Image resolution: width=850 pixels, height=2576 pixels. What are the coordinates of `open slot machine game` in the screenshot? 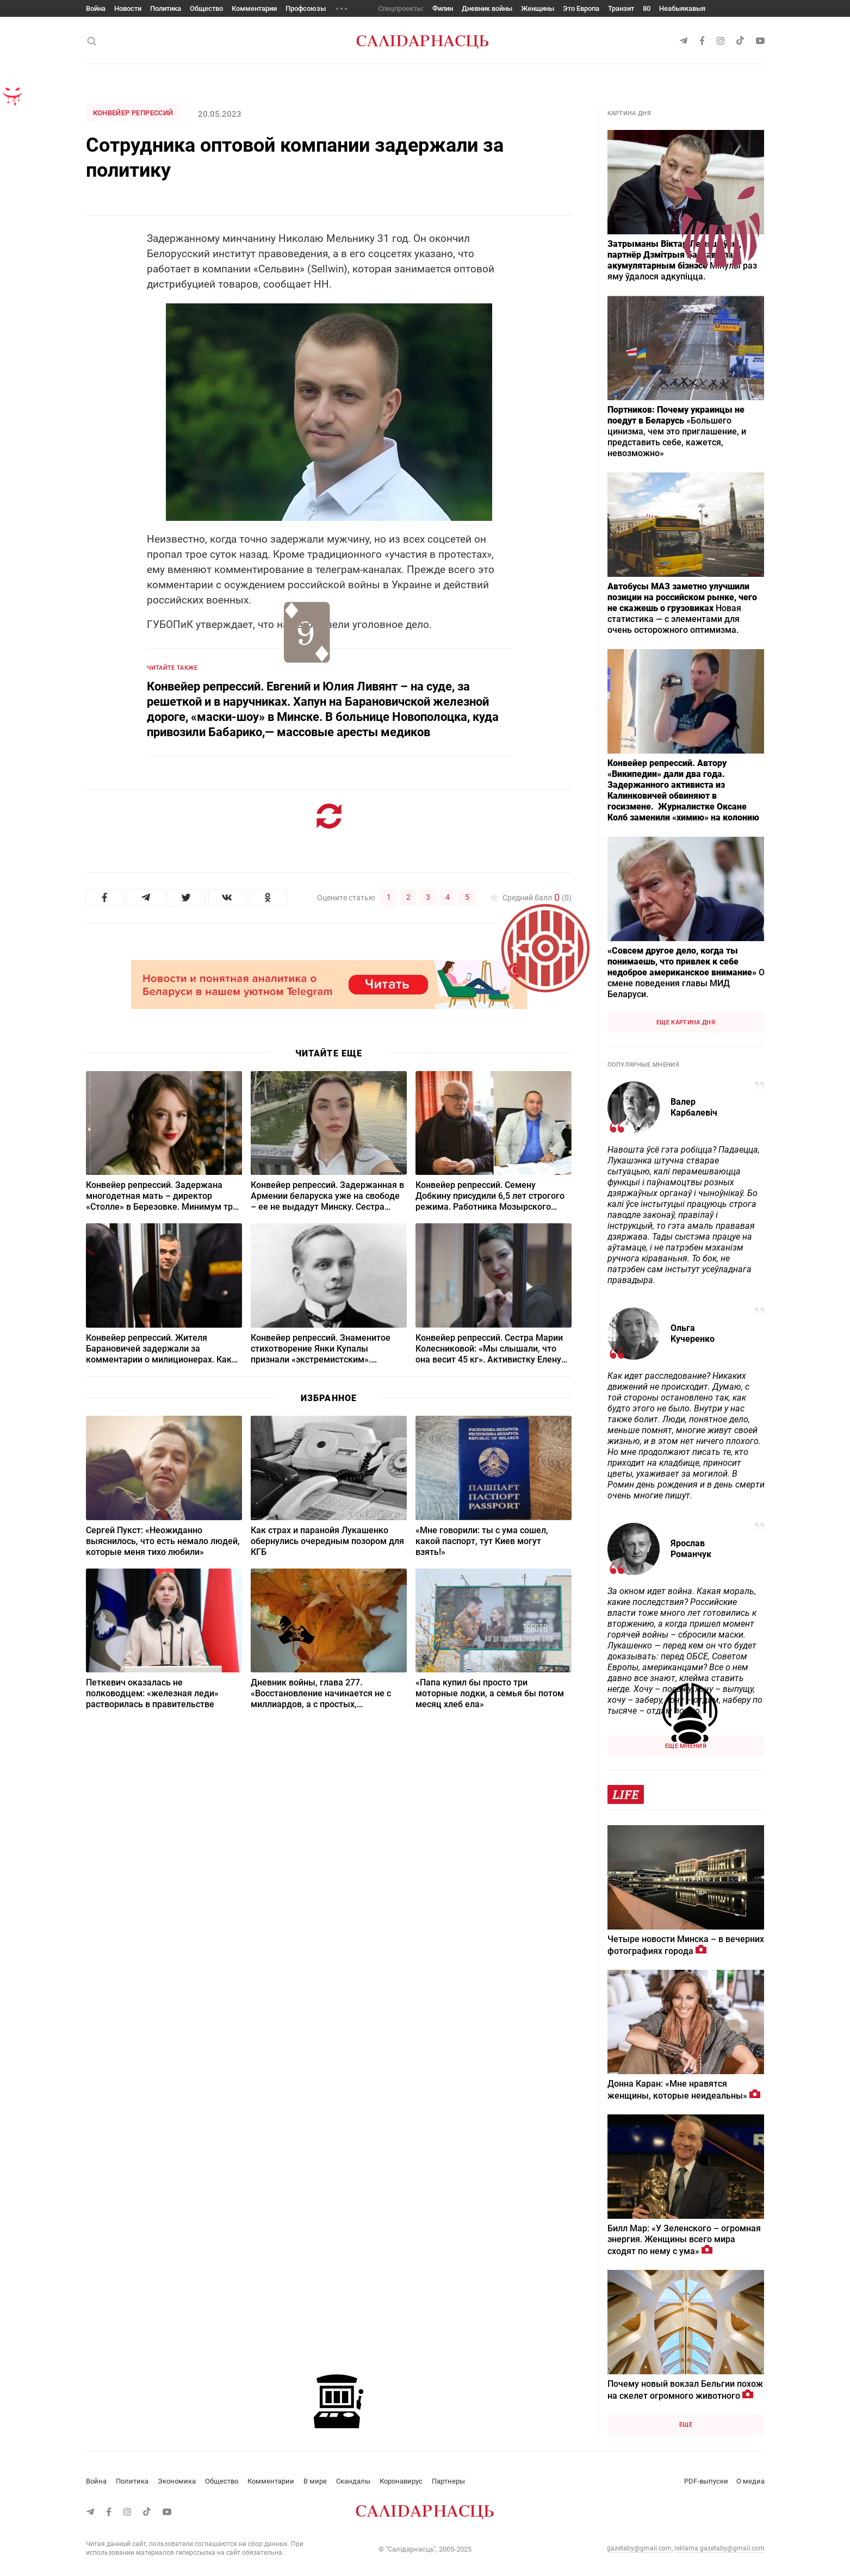 It's located at (337, 2401).